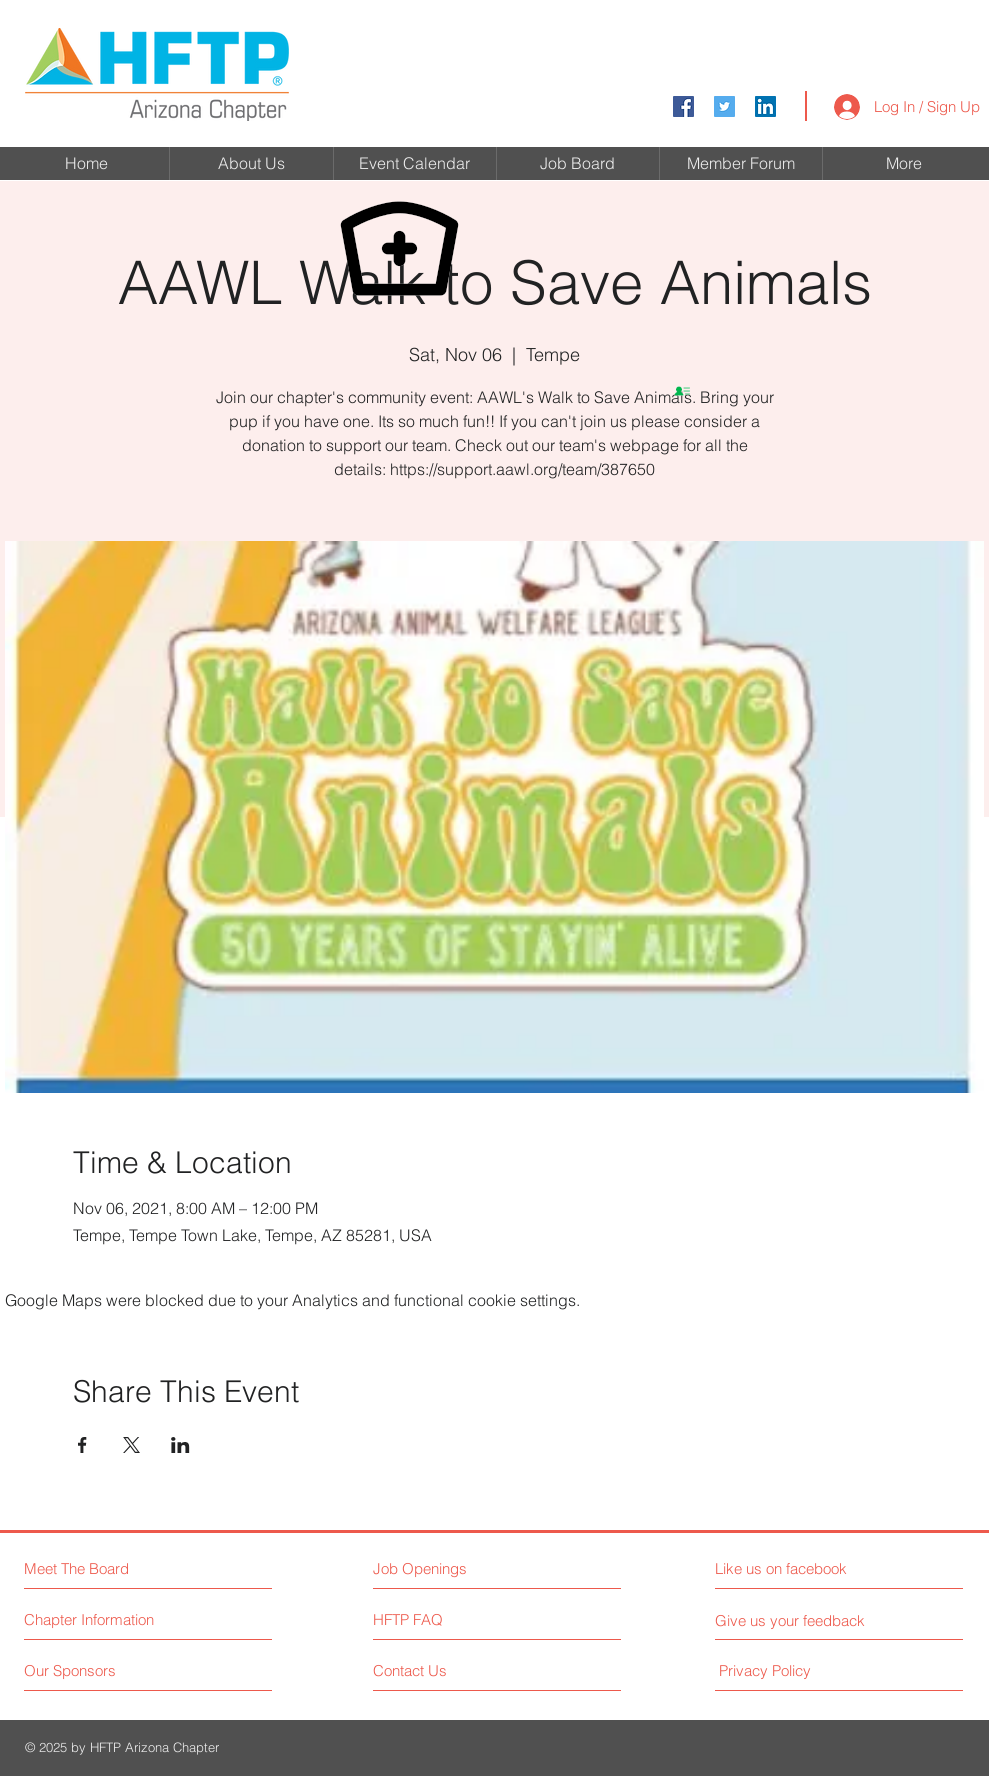 This screenshot has width=989, height=1778. Describe the element at coordinates (399, 248) in the screenshot. I see `access nursing or healthcare services` at that location.